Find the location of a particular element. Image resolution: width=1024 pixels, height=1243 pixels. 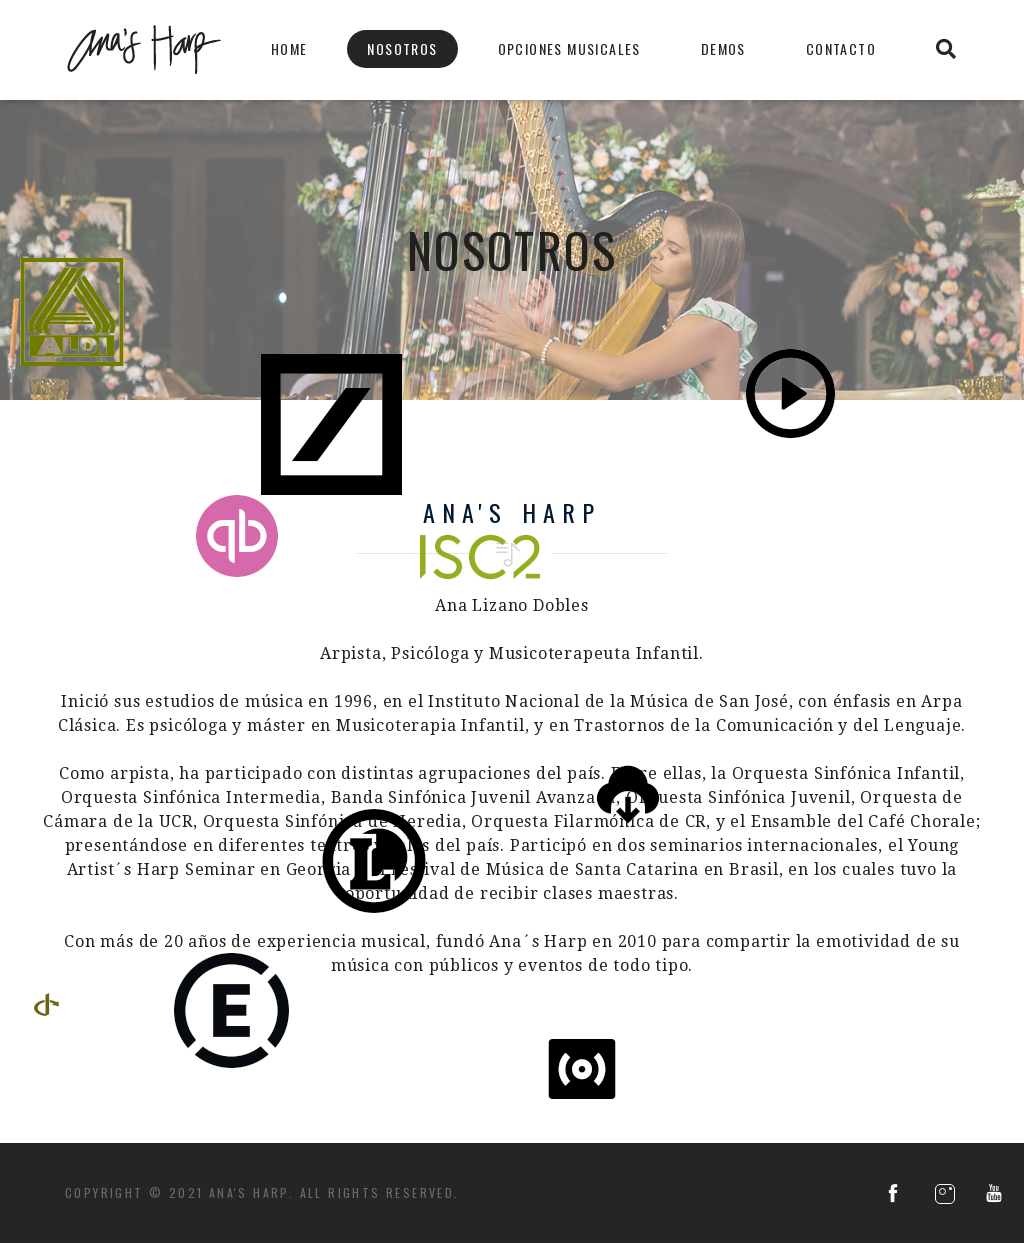

open the Expensify app is located at coordinates (231, 1010).